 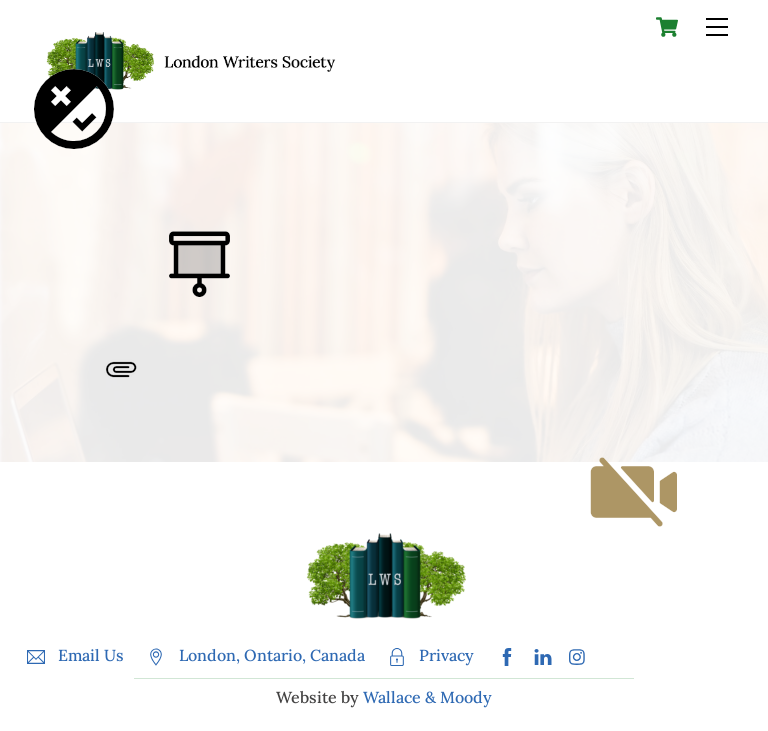 What do you see at coordinates (631, 492) in the screenshot?
I see `camera is off or disabled` at bounding box center [631, 492].